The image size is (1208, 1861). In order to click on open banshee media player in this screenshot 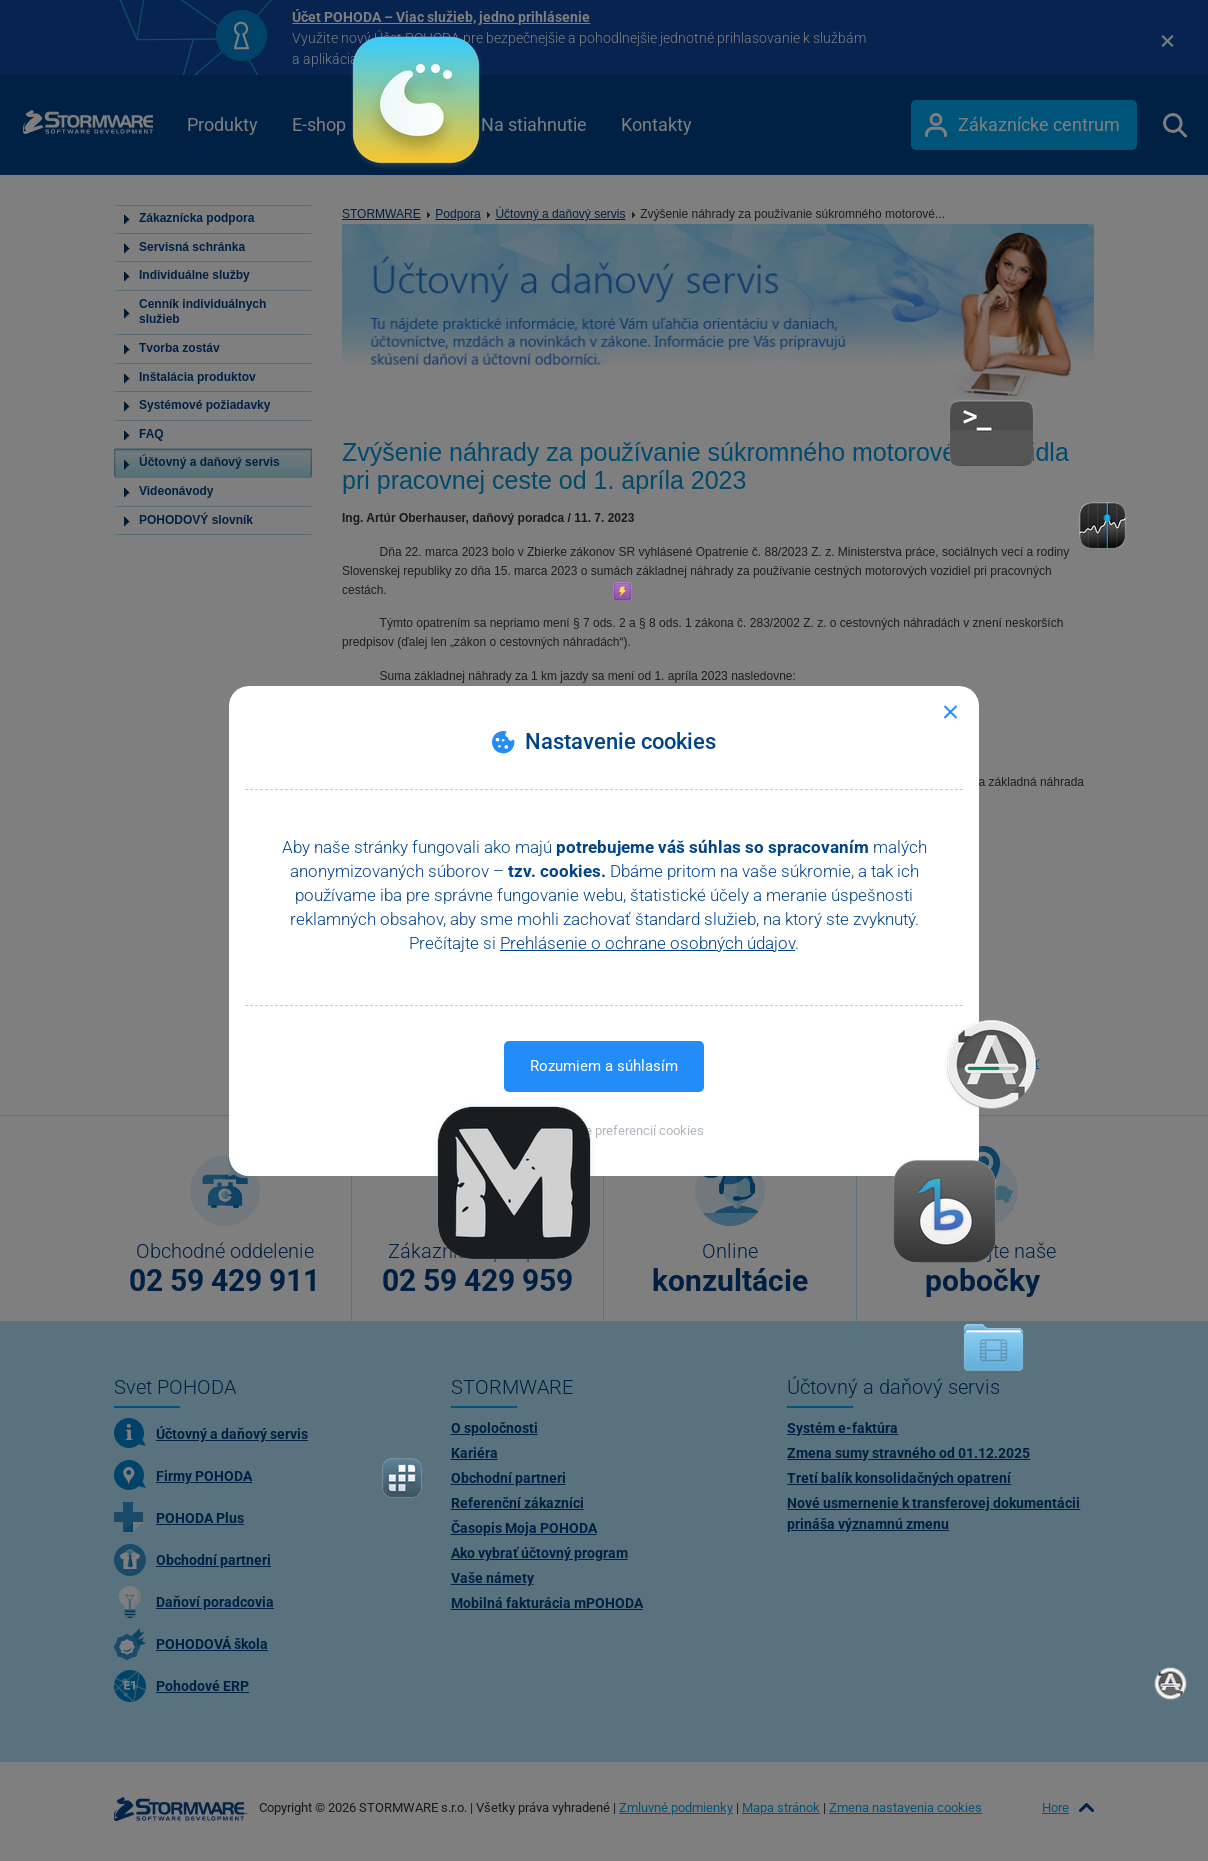, I will do `click(944, 1211)`.